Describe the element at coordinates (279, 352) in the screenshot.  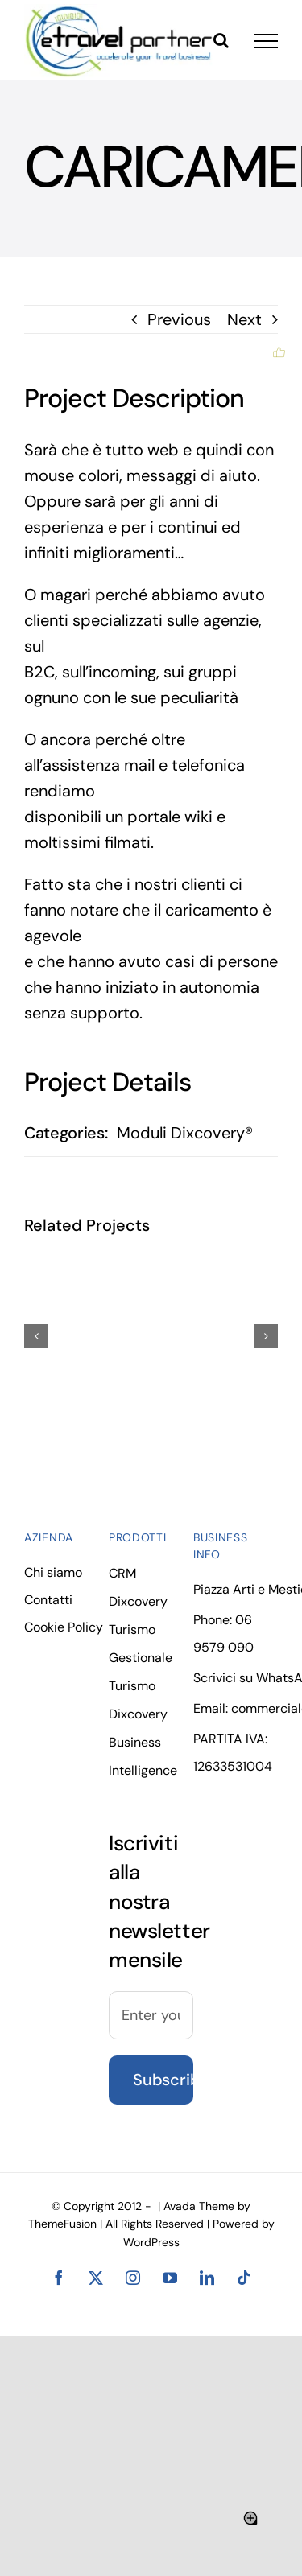
I see `like or approve content` at that location.